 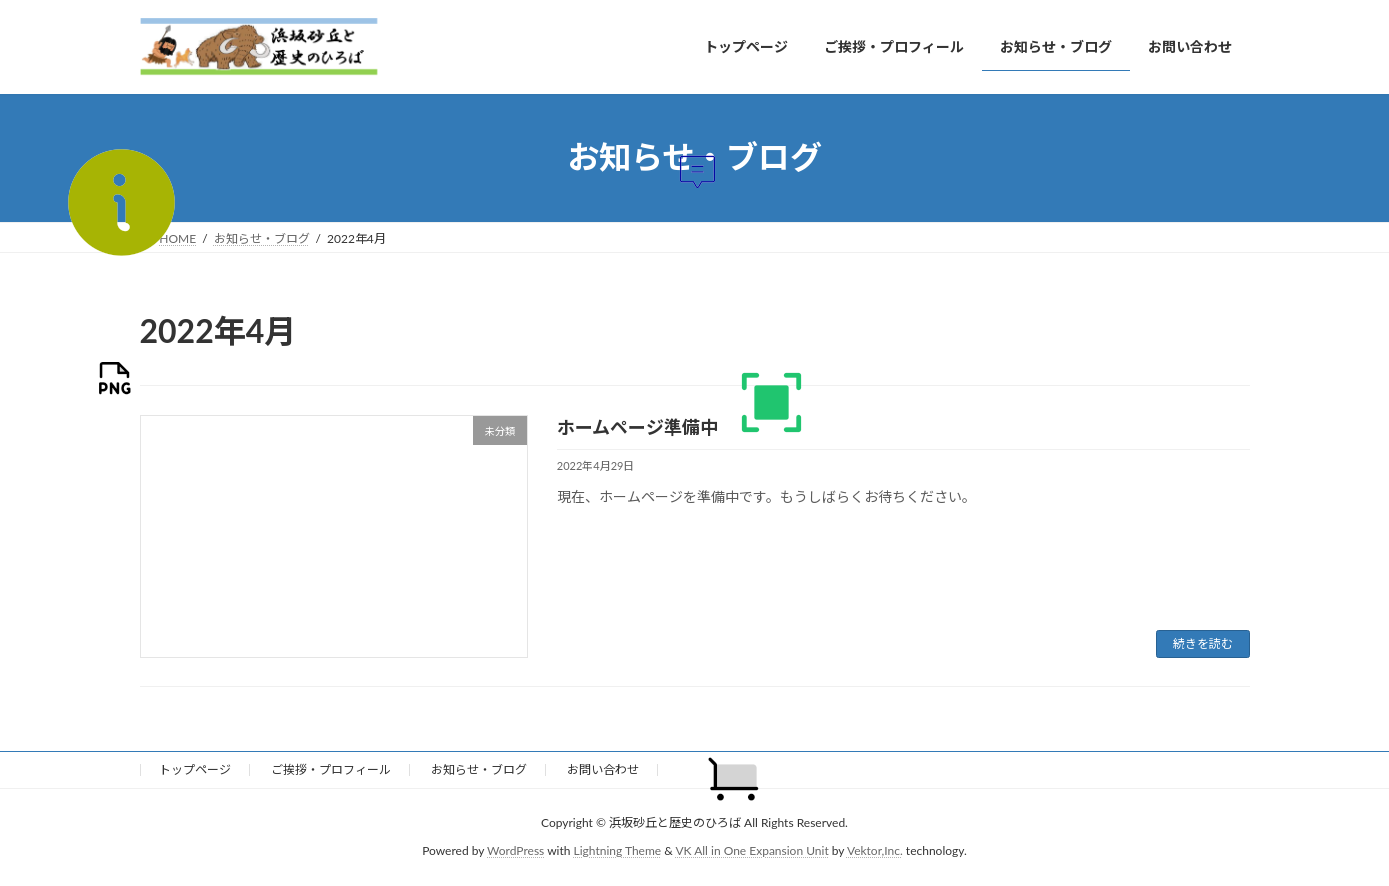 I want to click on view more information or details, so click(x=121, y=202).